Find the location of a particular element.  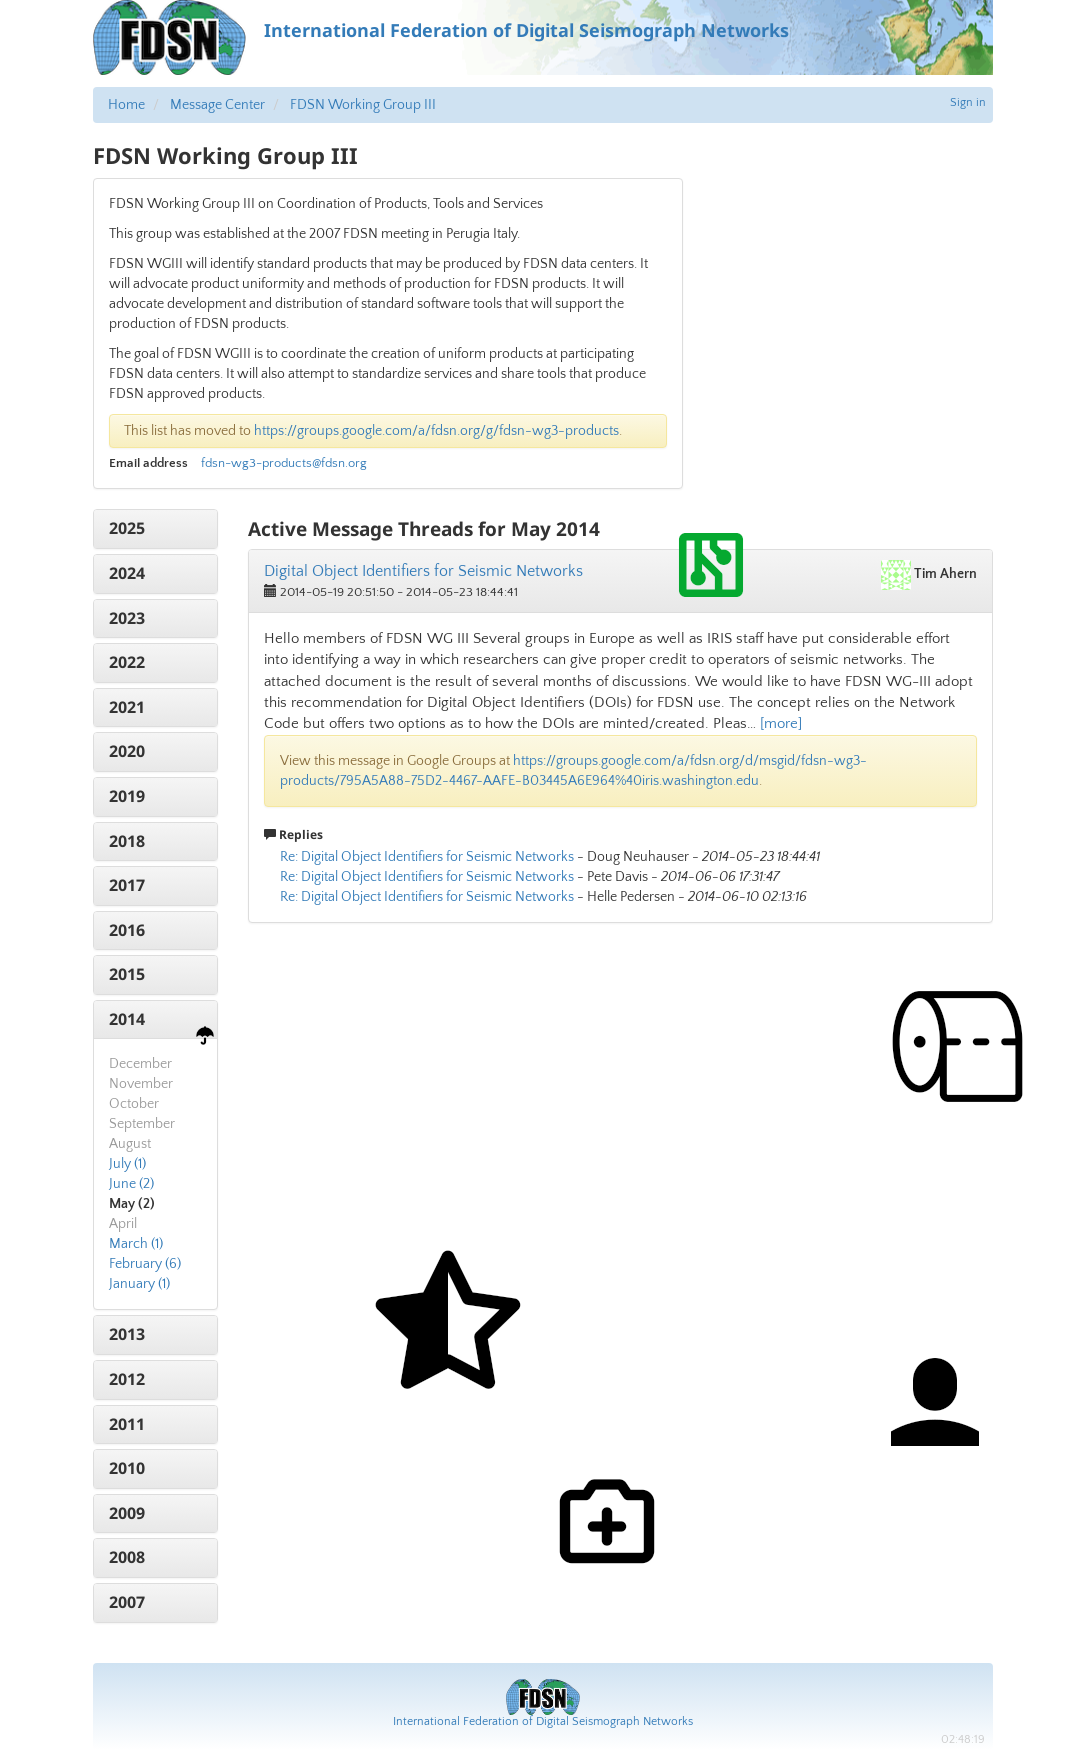

access circuit or hardware settings is located at coordinates (711, 565).